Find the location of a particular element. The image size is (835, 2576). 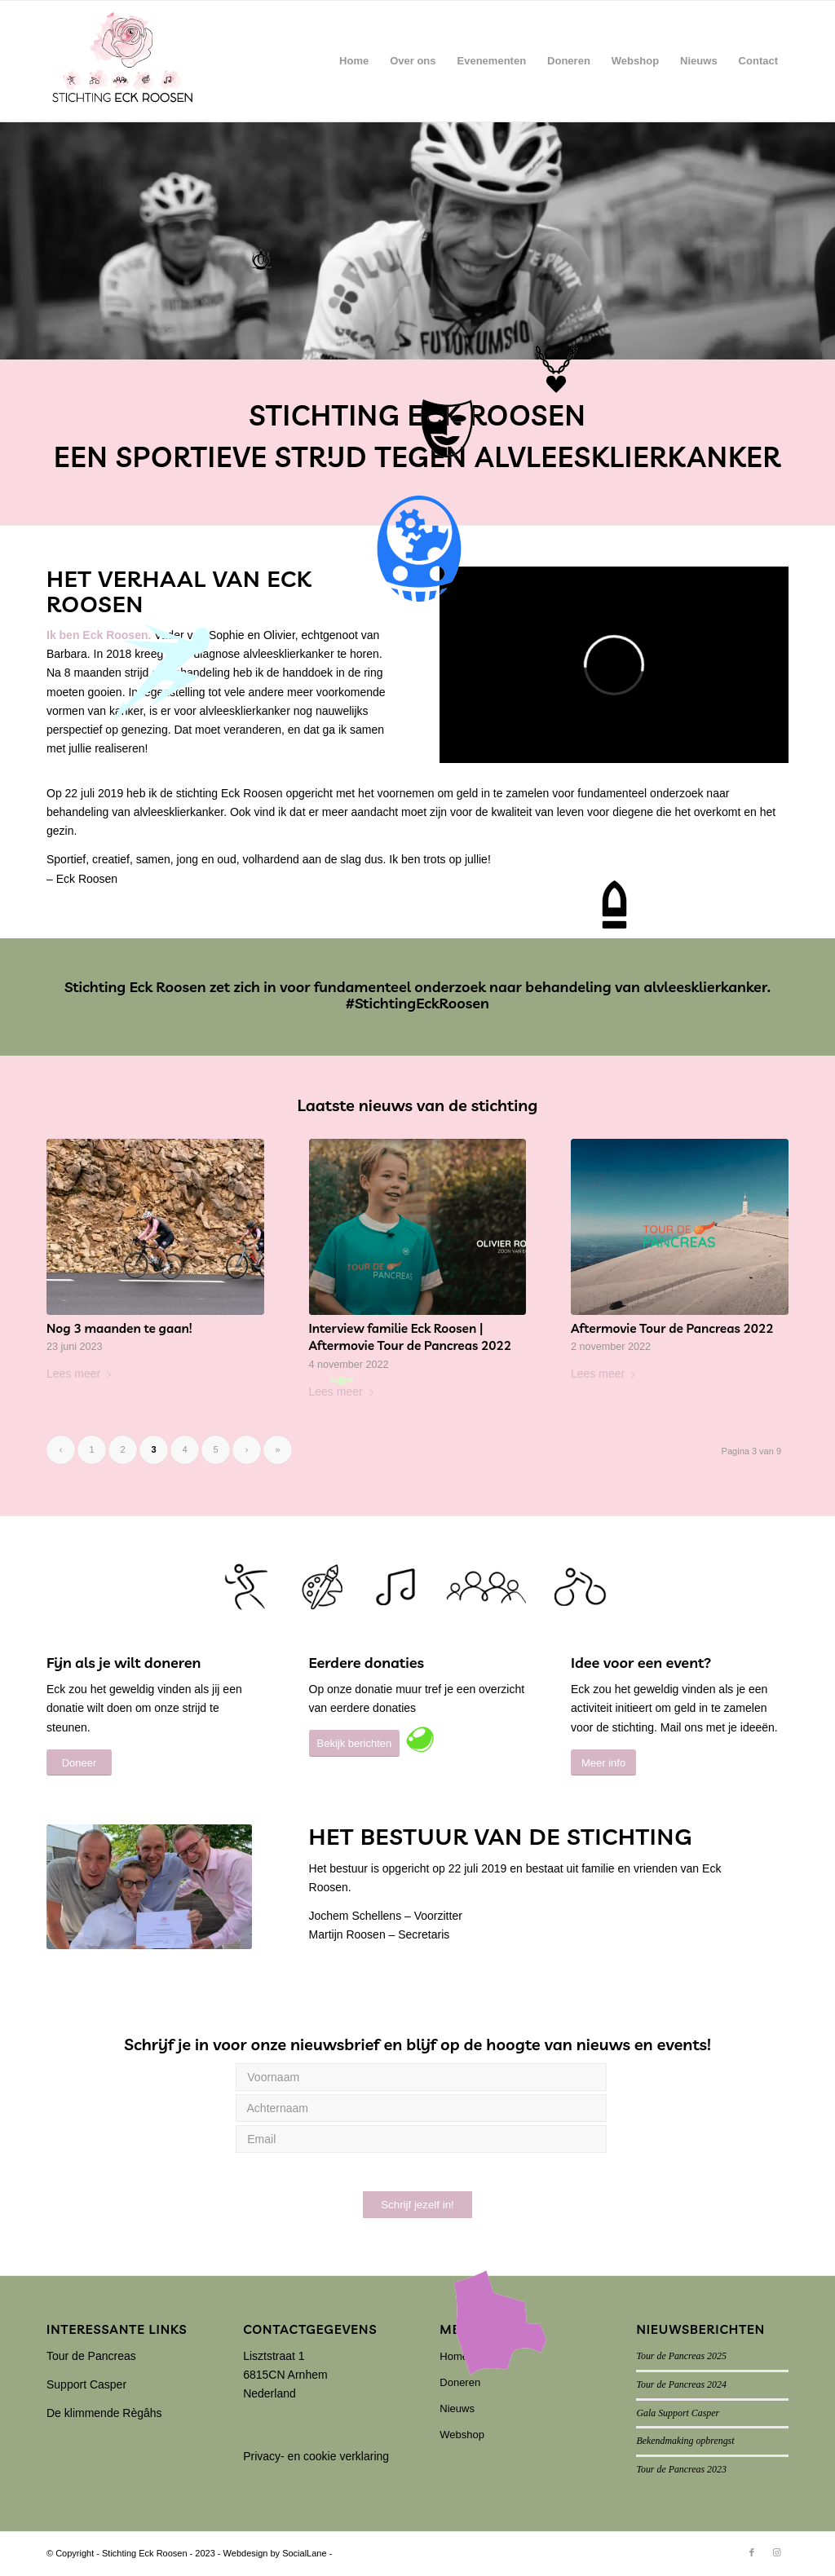

select Bolivia as your country or region is located at coordinates (500, 2322).